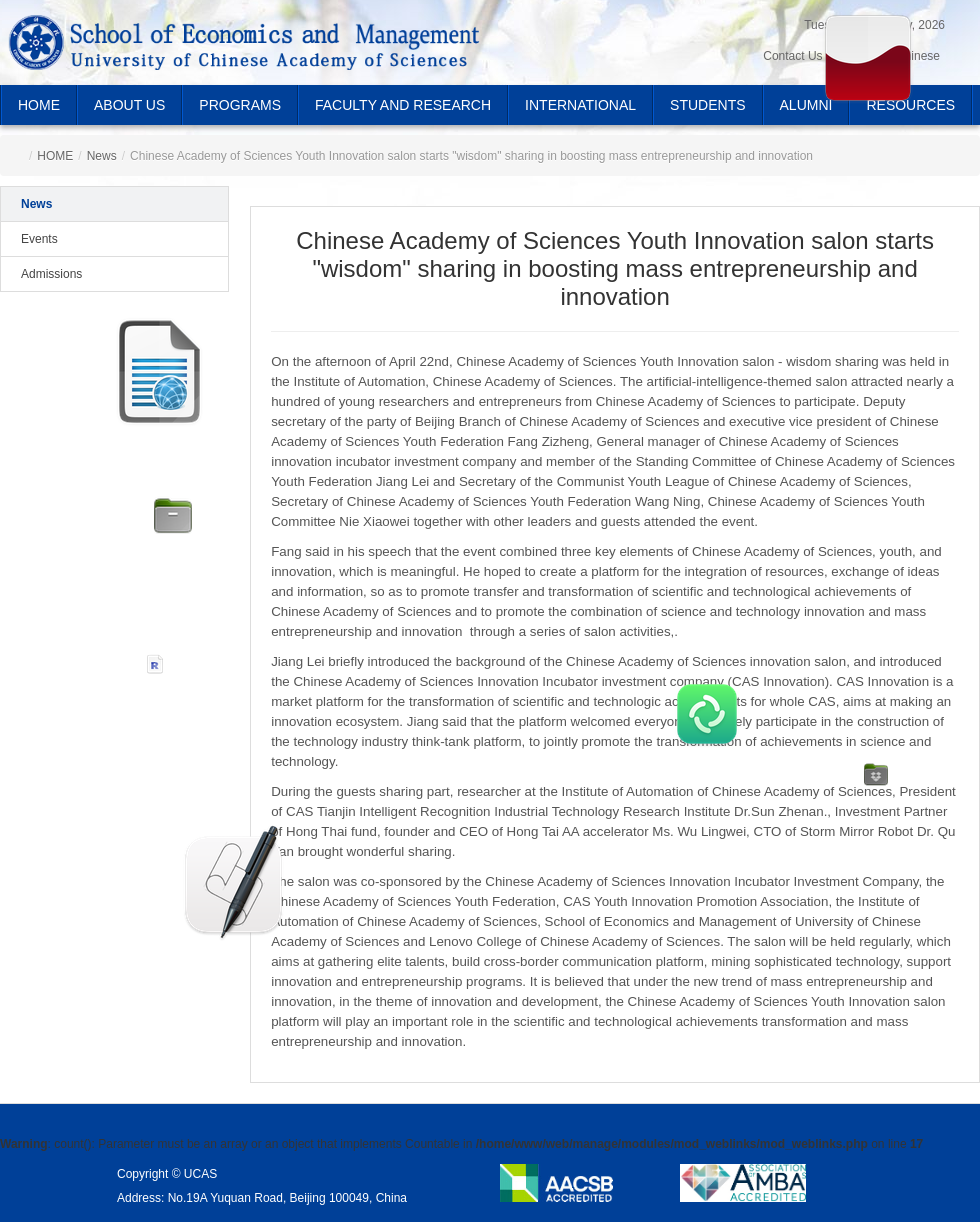  Describe the element at coordinates (707, 714) in the screenshot. I see `open Element messaging app` at that location.